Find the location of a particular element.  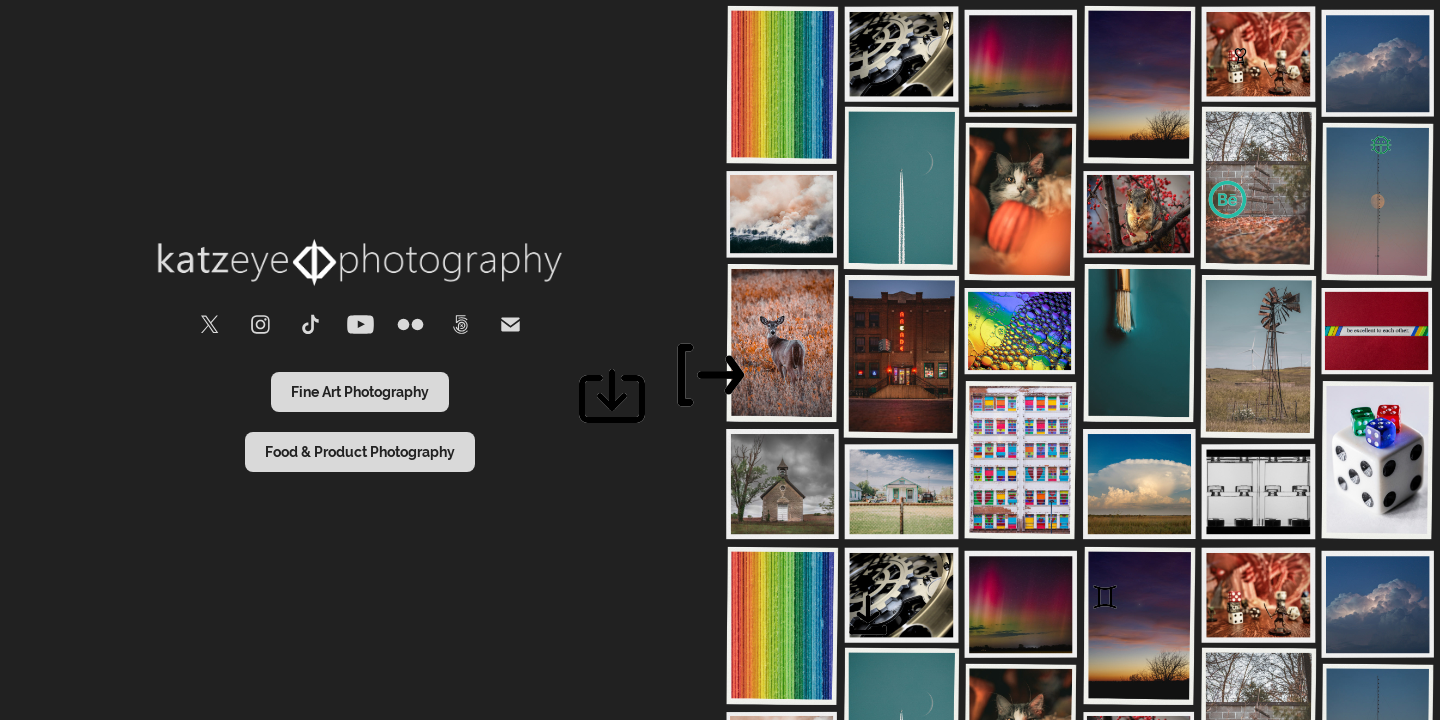

download a file or content is located at coordinates (868, 616).